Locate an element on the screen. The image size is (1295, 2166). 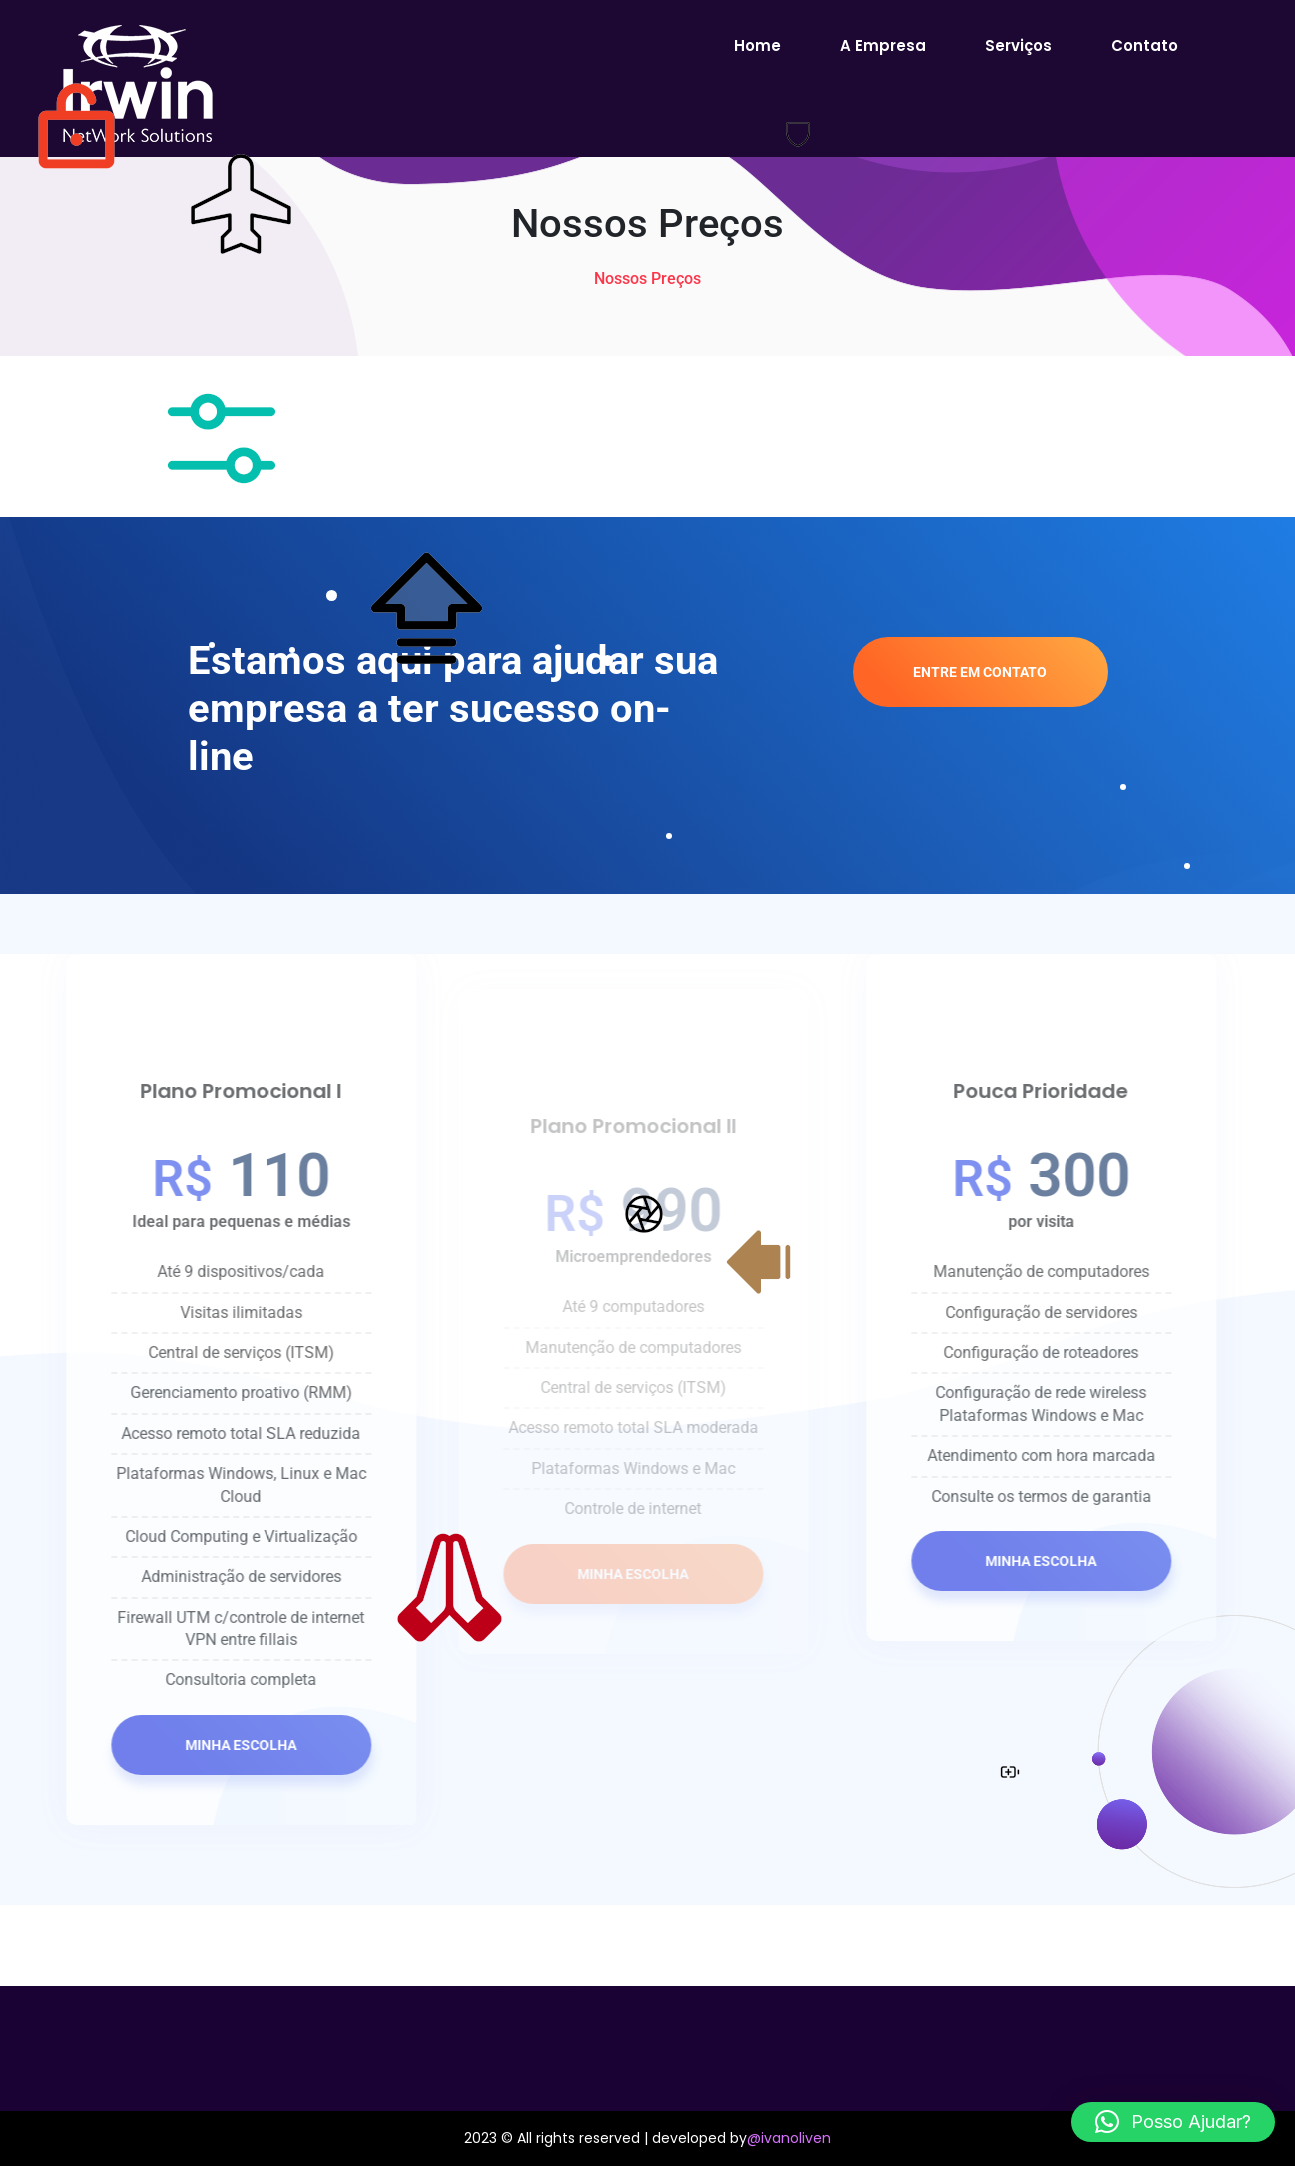
unlock or access secured content is located at coordinates (76, 130).